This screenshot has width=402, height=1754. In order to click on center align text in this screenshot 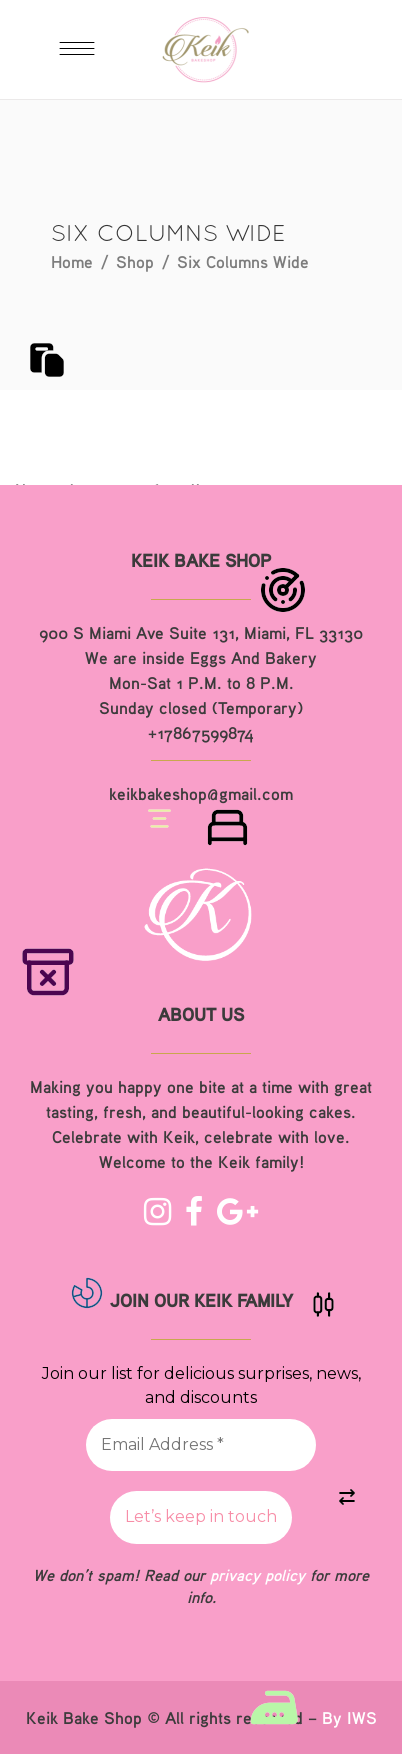, I will do `click(159, 818)`.